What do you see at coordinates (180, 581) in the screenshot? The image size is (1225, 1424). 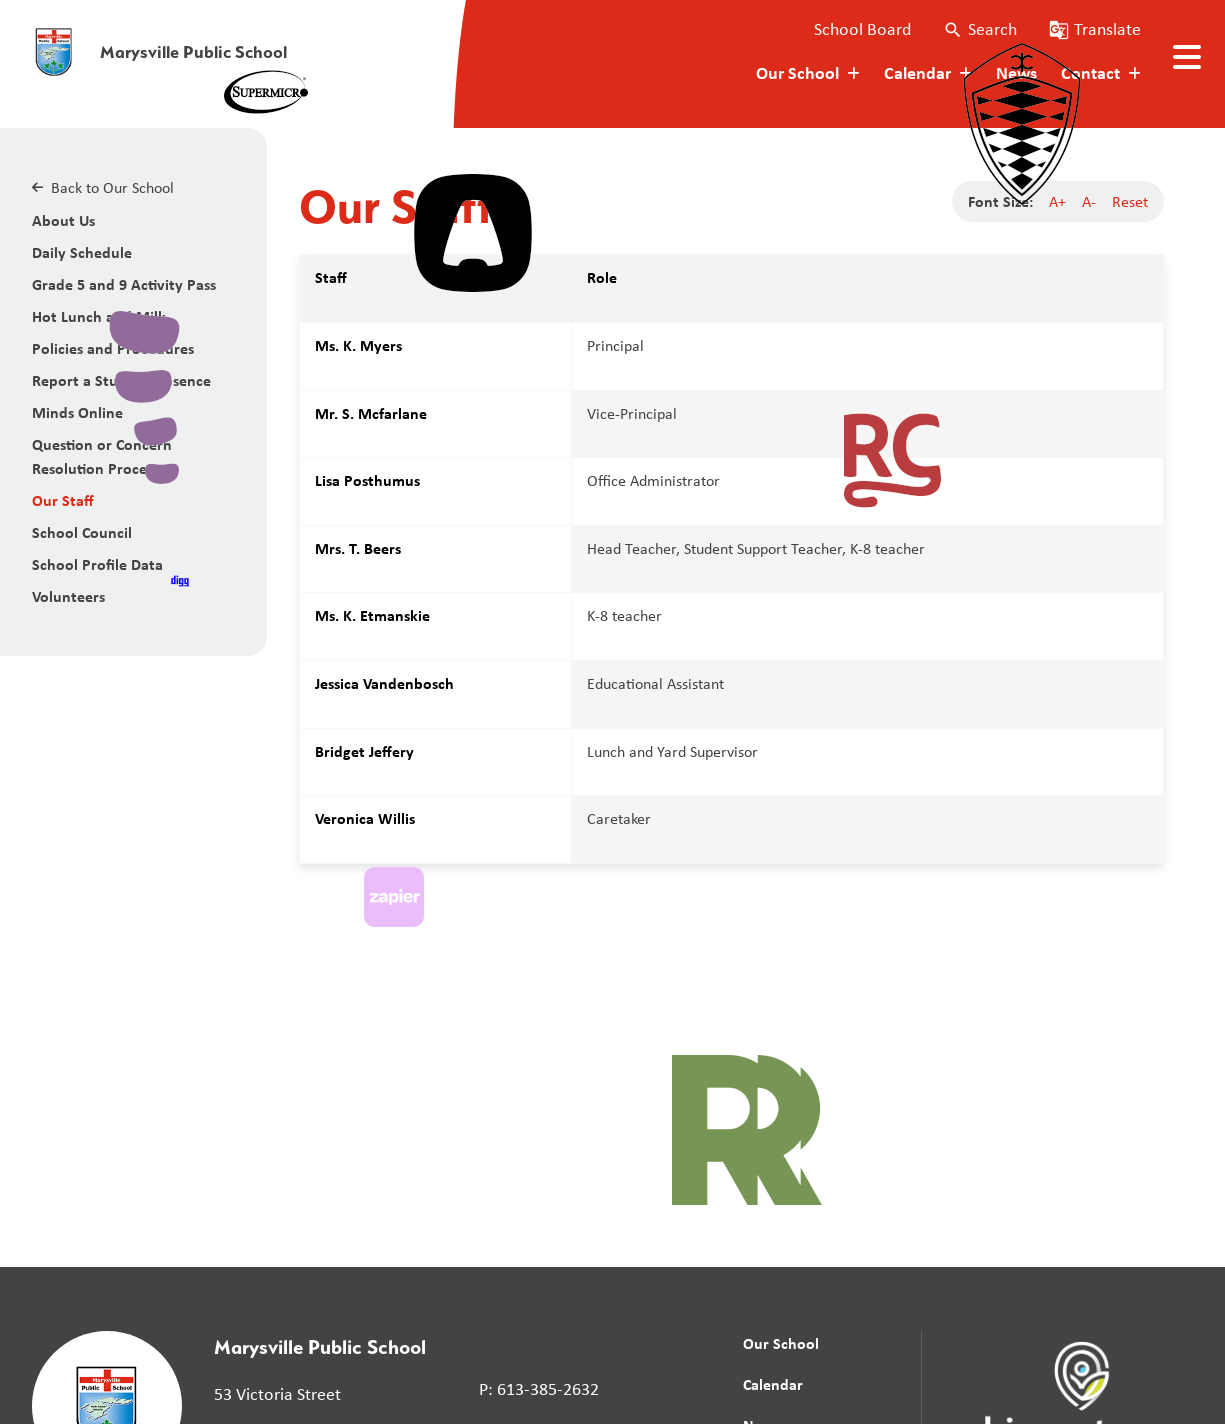 I see `visit digg social news website` at bounding box center [180, 581].